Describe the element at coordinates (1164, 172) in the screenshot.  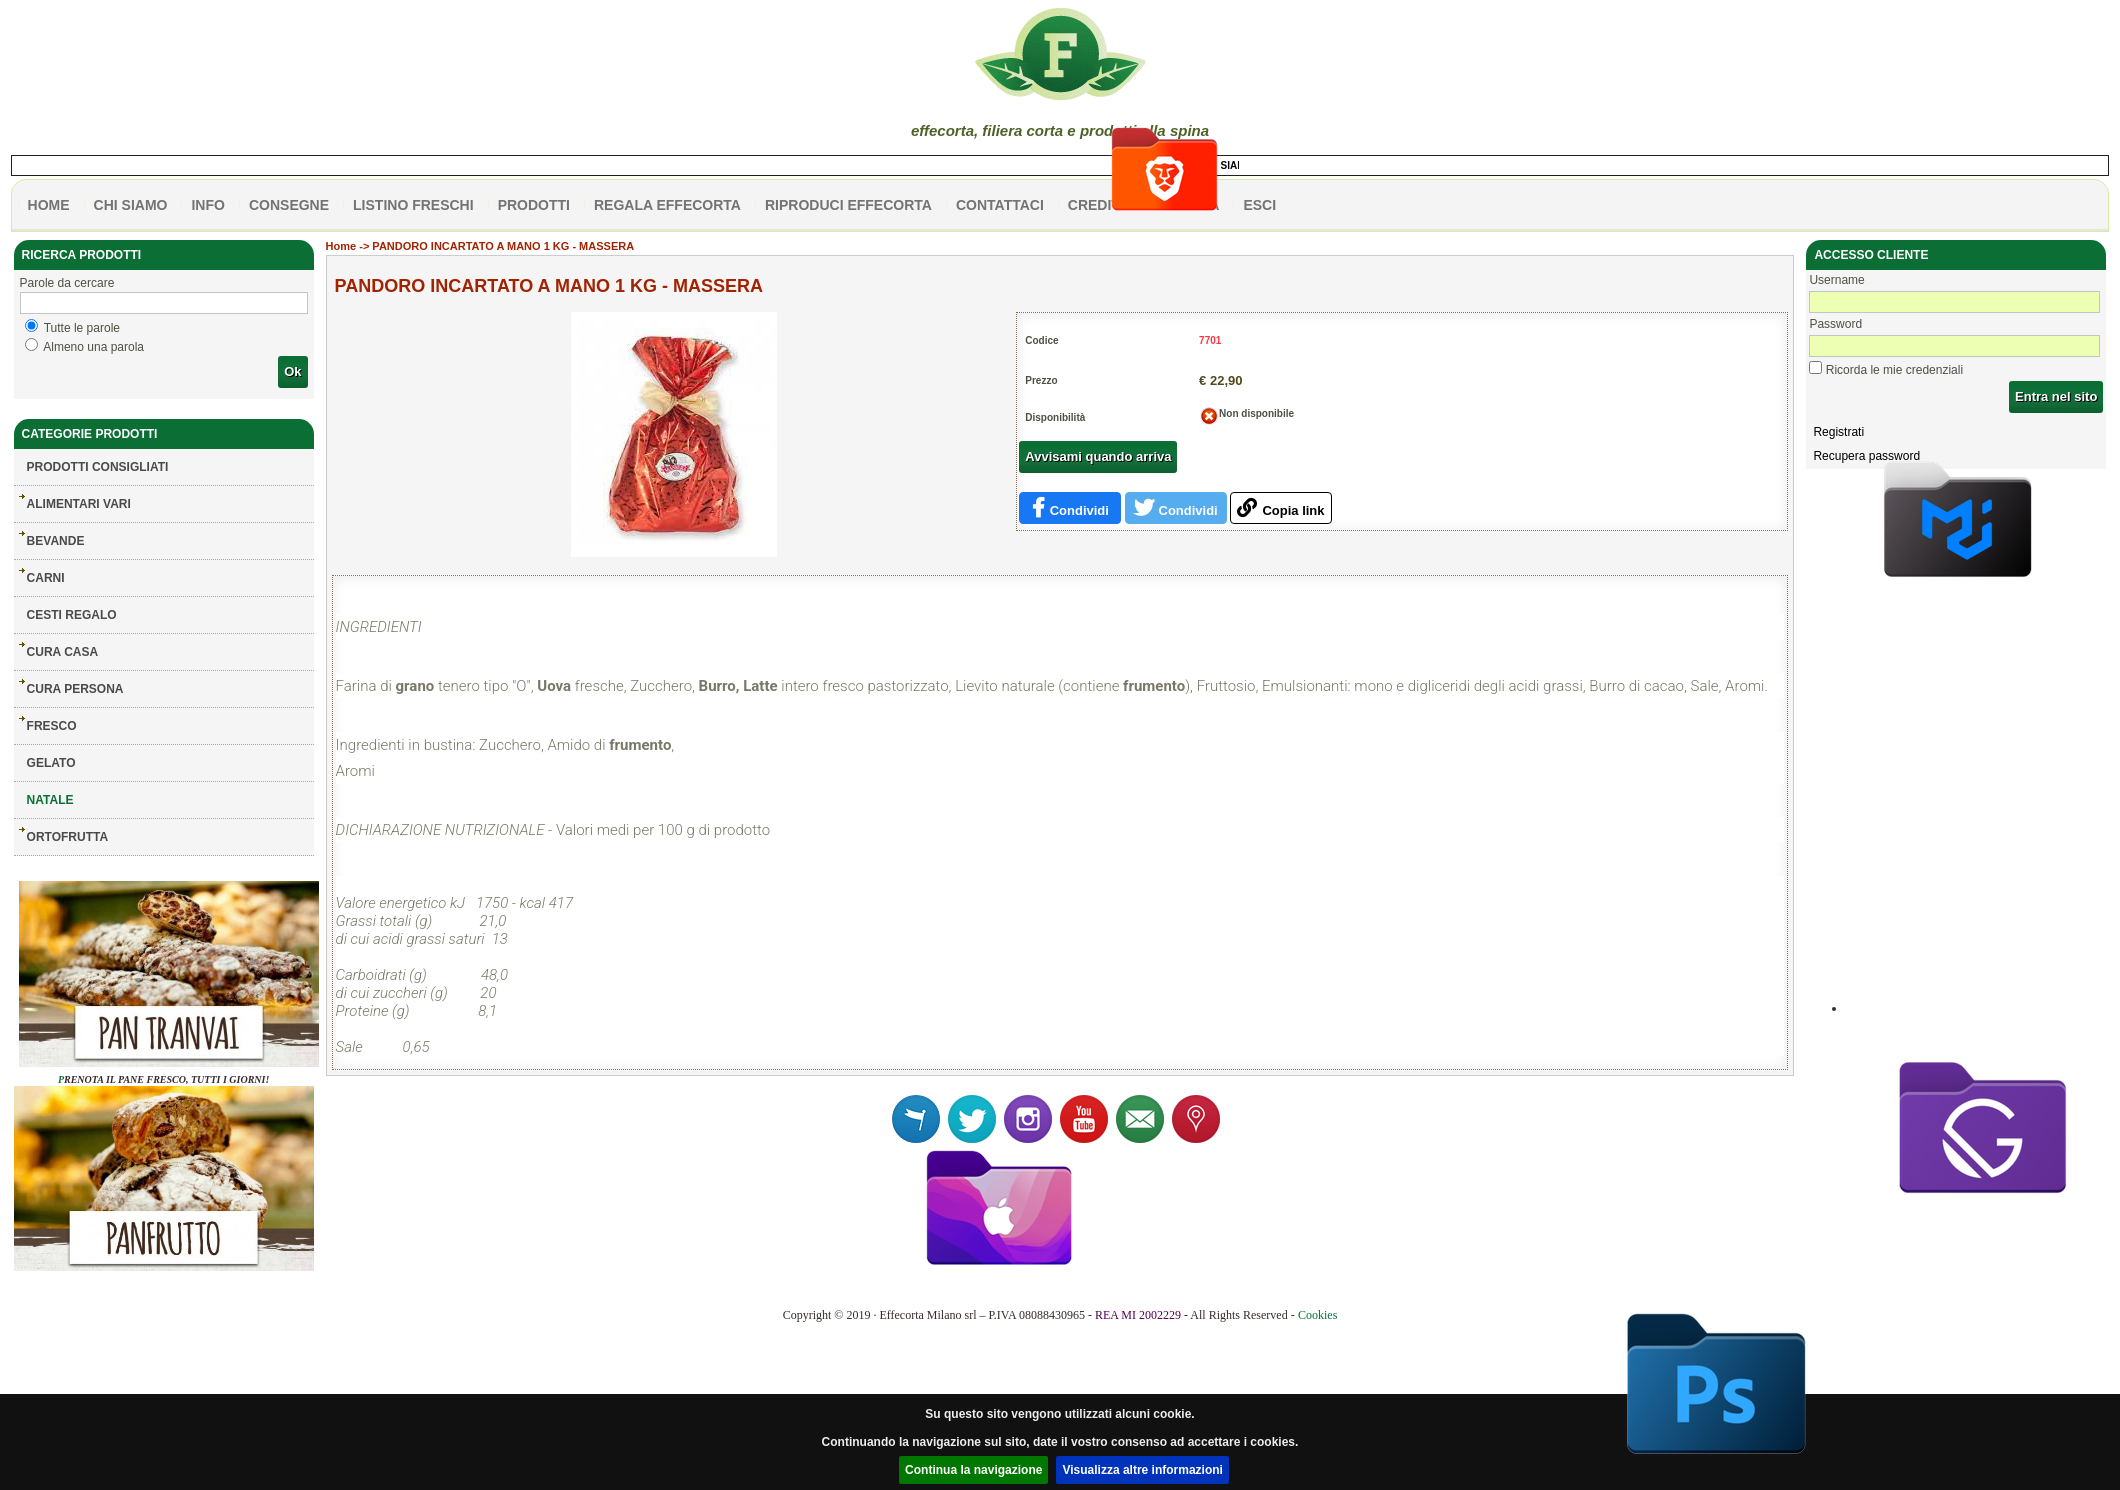
I see `open Brave browser downloads folder` at that location.